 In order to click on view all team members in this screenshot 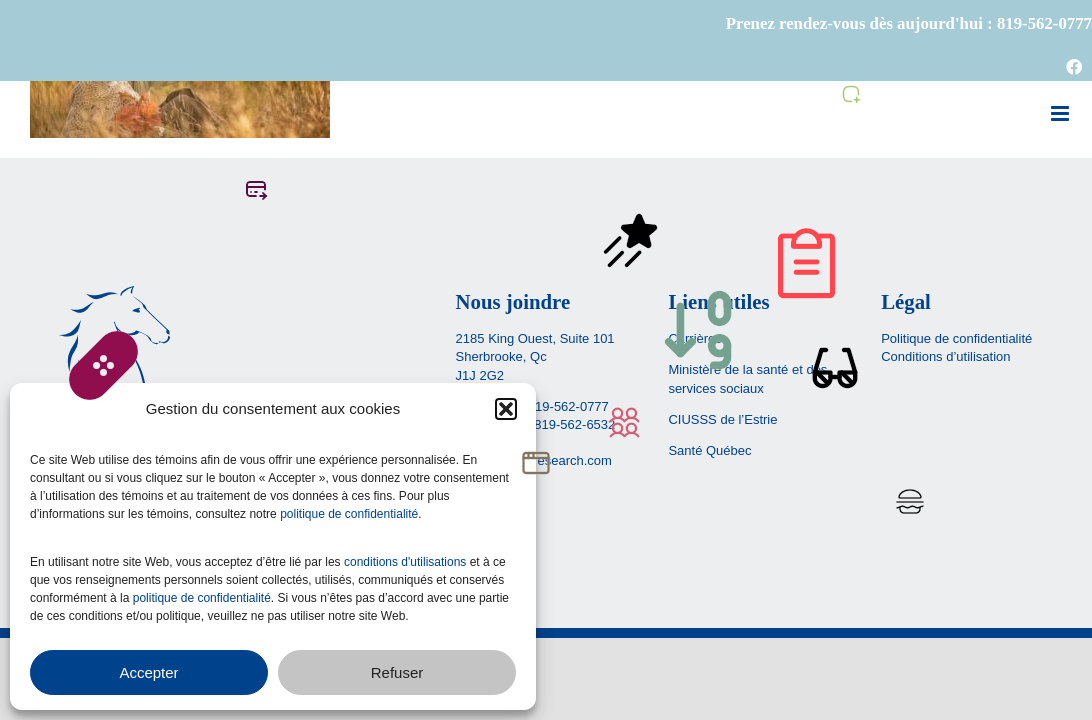, I will do `click(624, 422)`.